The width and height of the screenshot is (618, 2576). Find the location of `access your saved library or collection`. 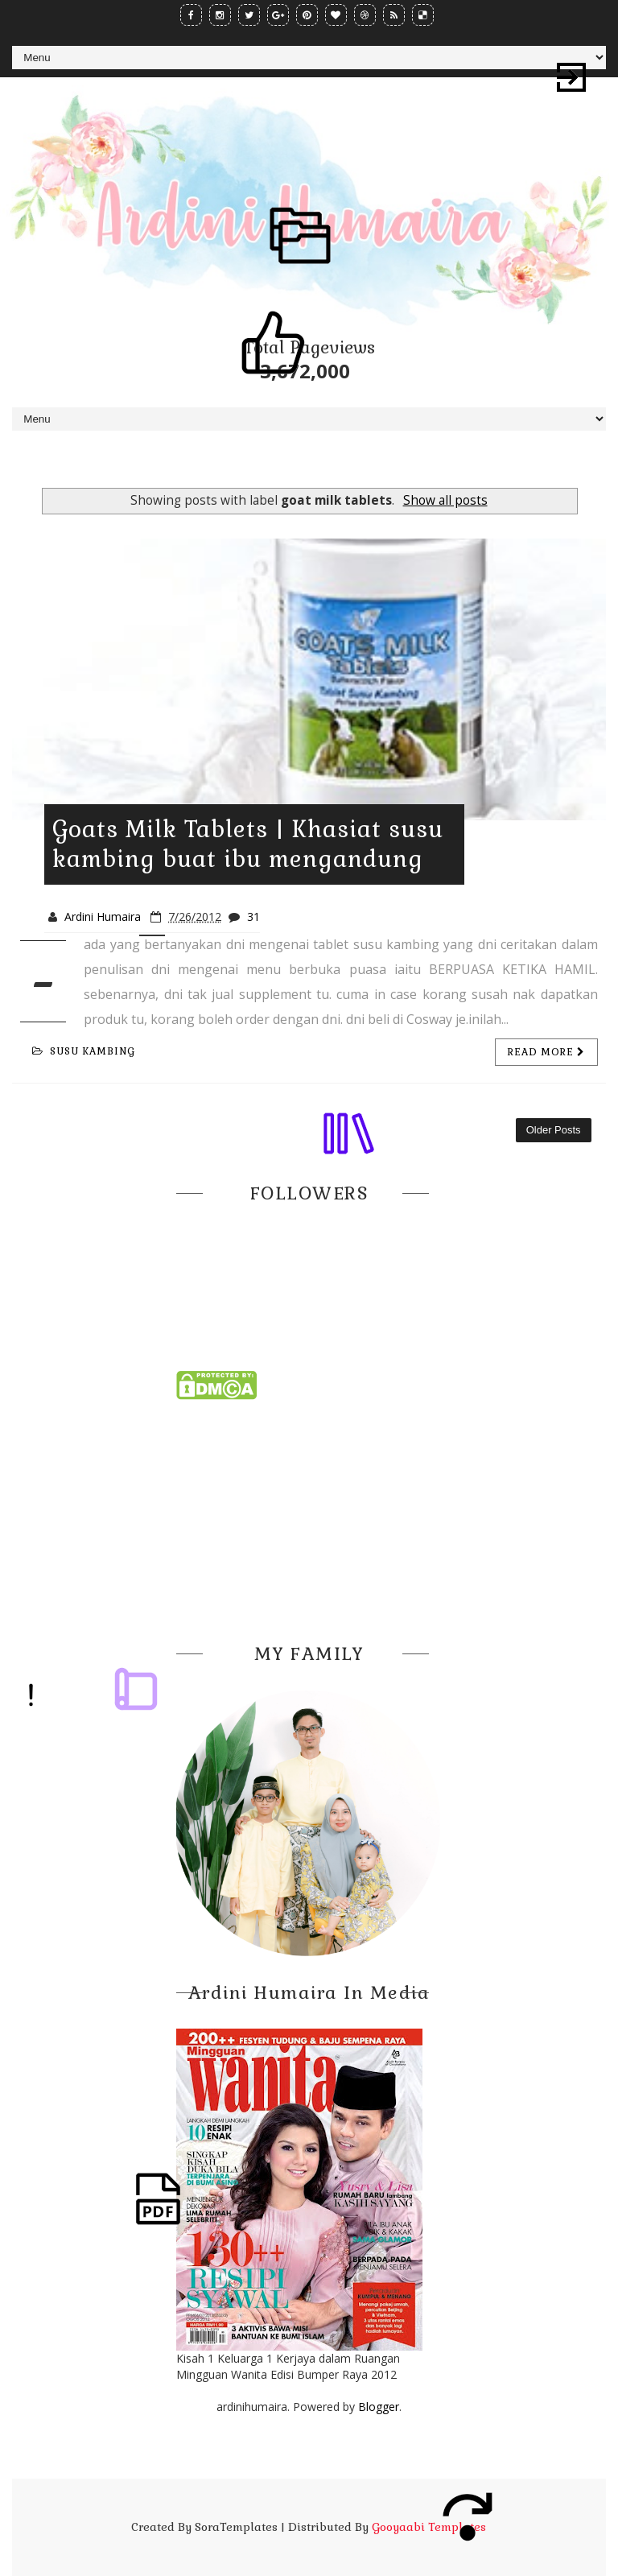

access your saved library or collection is located at coordinates (348, 1133).